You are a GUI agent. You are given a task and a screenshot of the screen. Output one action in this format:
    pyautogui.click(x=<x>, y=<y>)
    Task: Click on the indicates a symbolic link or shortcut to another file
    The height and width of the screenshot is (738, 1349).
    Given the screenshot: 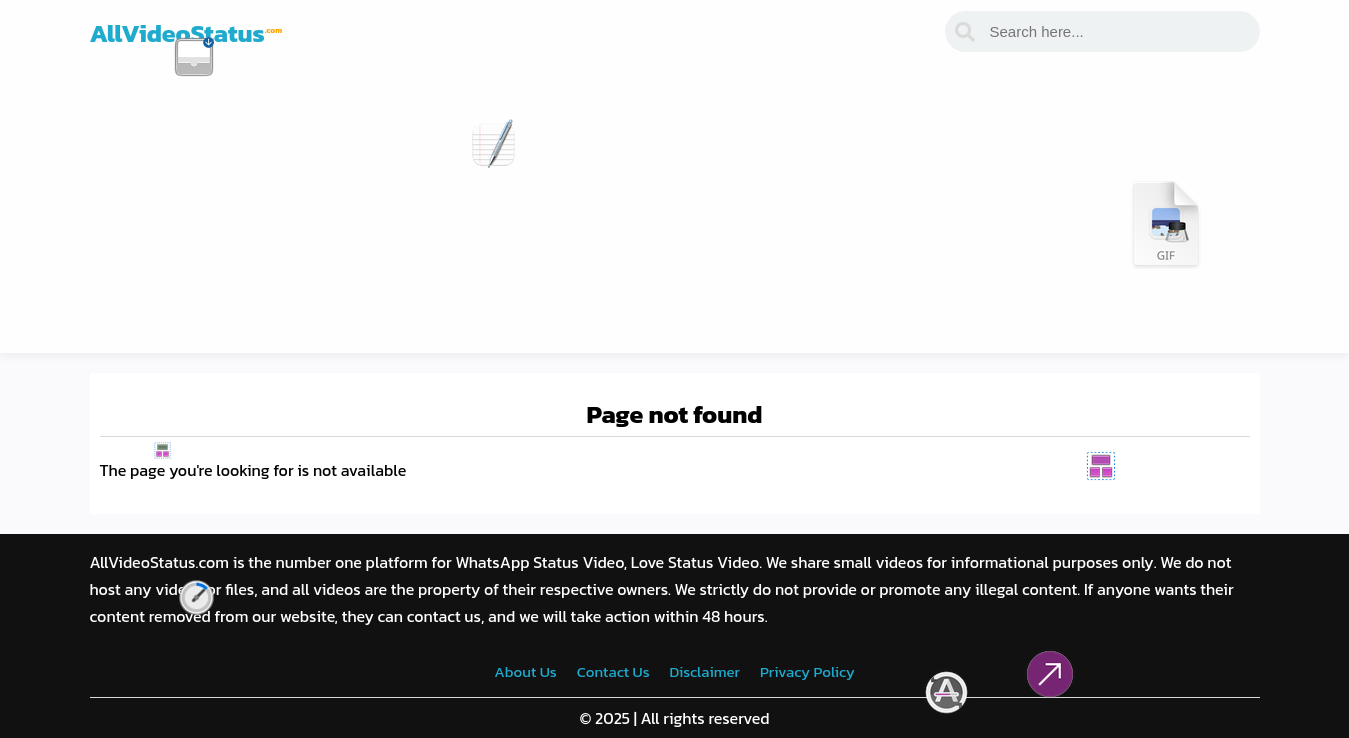 What is the action you would take?
    pyautogui.click(x=1050, y=674)
    